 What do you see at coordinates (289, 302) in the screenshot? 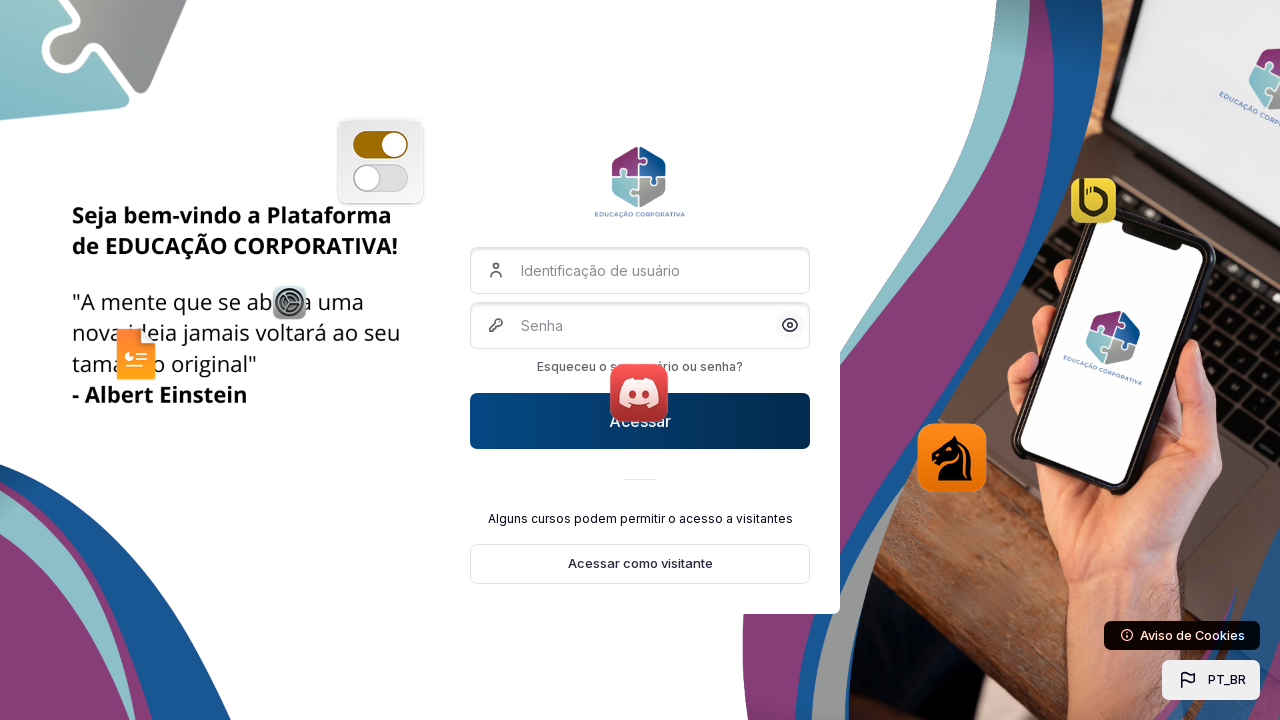
I see `open system settings` at bounding box center [289, 302].